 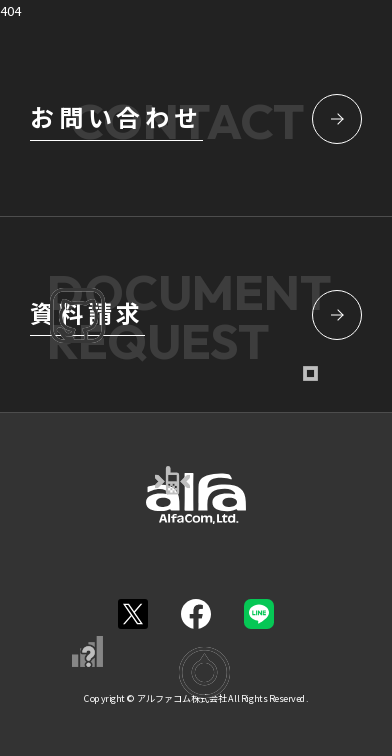 I want to click on open GitHub Desktop application, so click(x=77, y=315).